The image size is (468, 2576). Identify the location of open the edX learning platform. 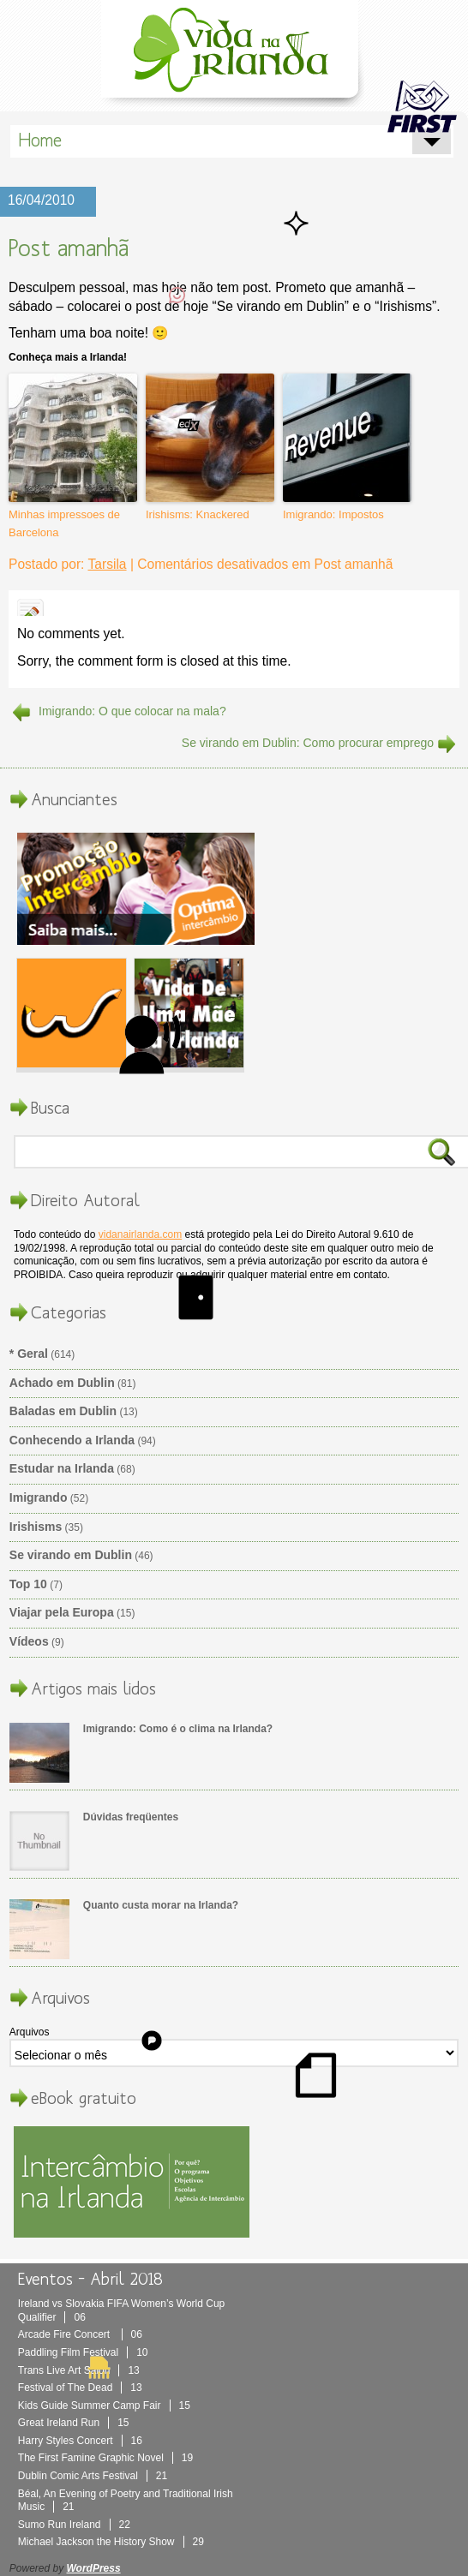
(189, 425).